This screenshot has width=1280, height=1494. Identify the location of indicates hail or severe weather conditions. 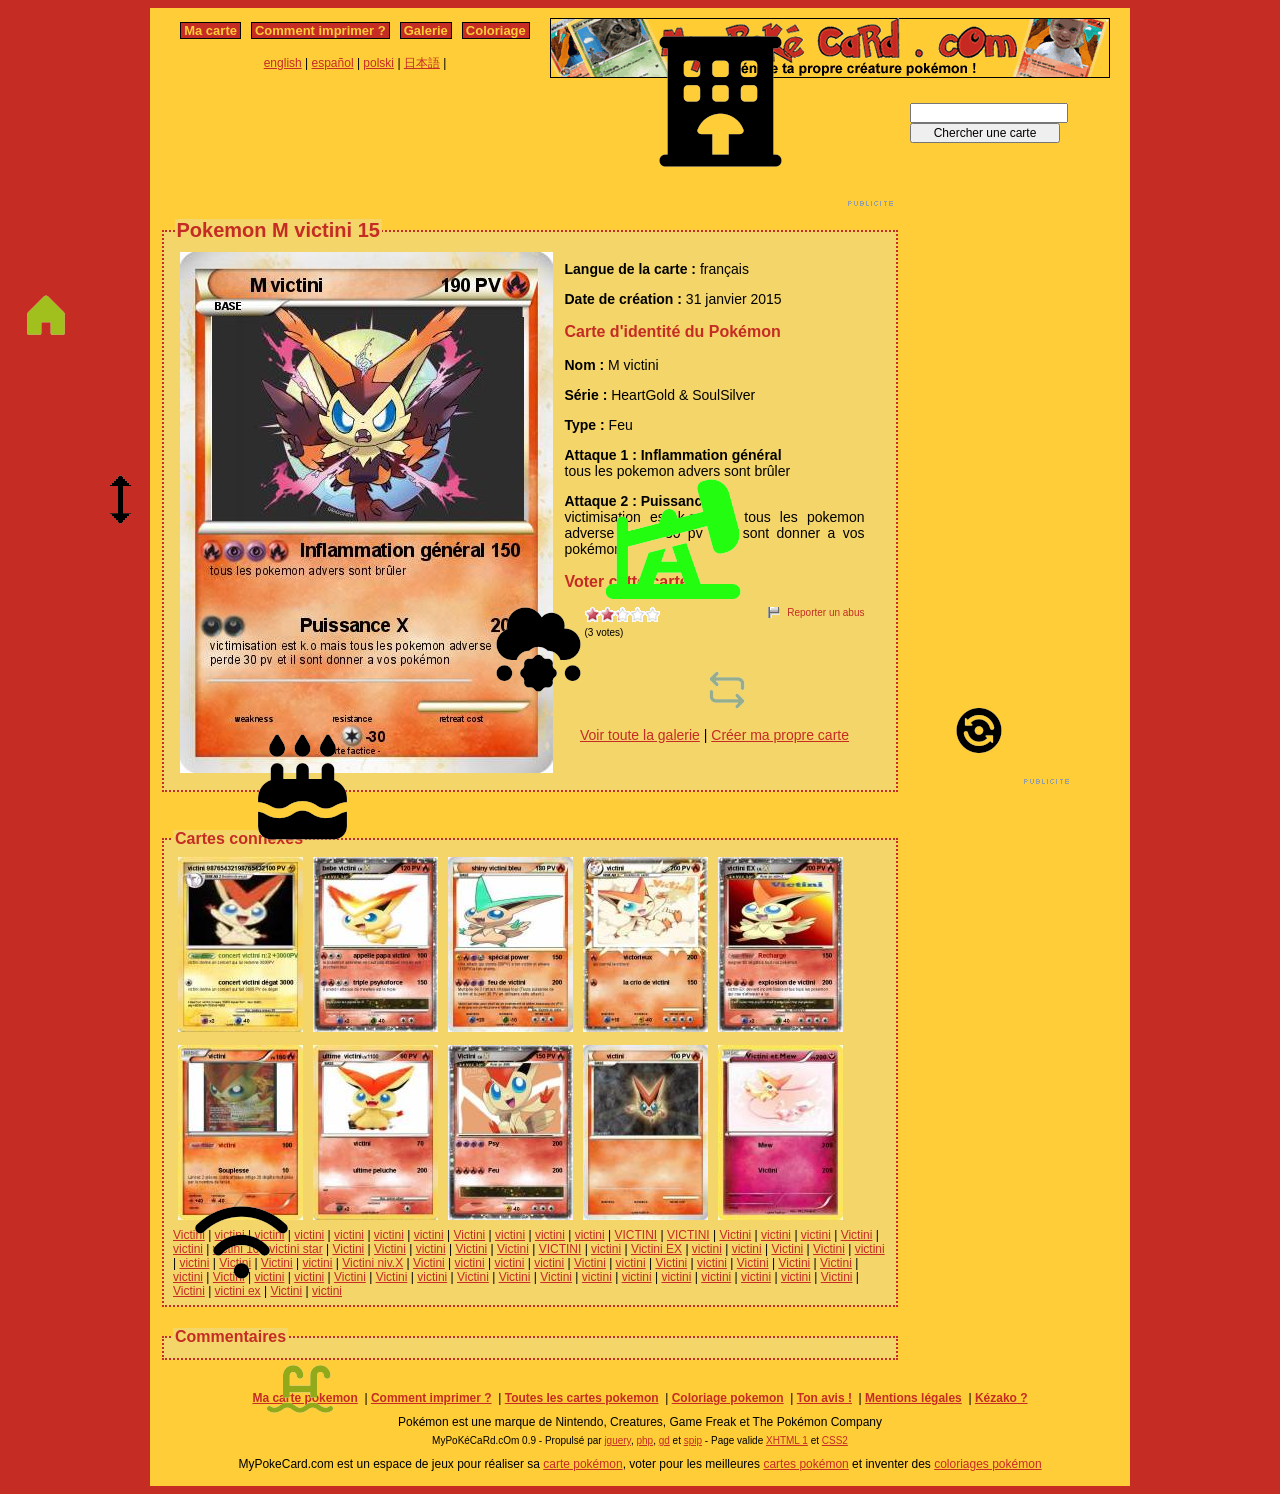
(538, 649).